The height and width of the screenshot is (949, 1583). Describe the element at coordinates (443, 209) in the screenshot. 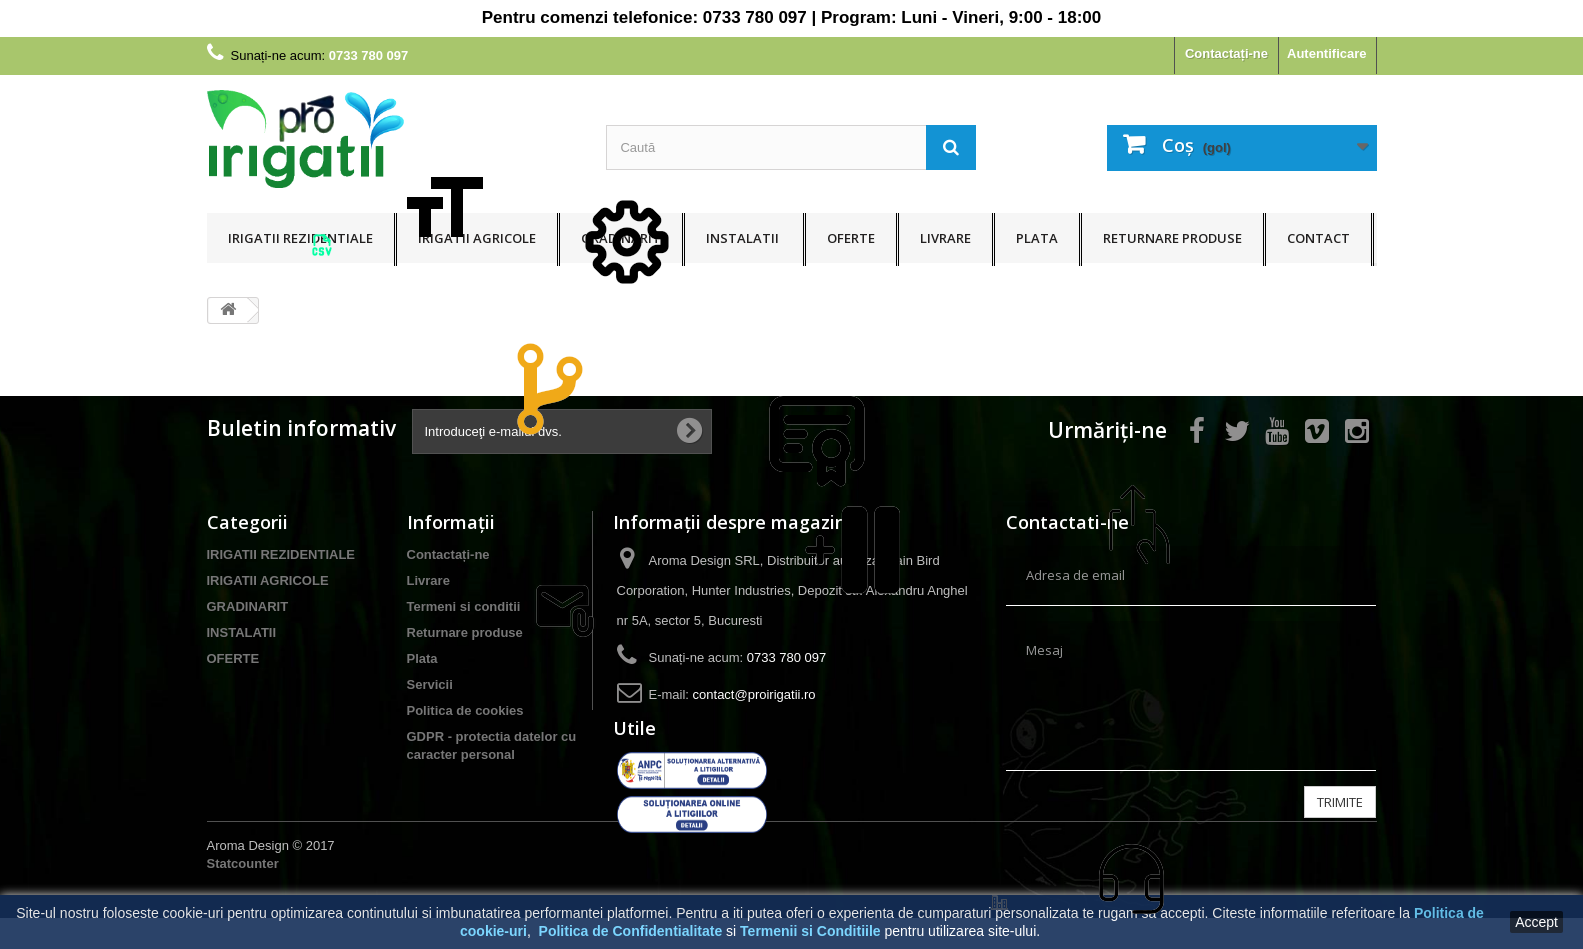

I see `adjust text size settings` at that location.